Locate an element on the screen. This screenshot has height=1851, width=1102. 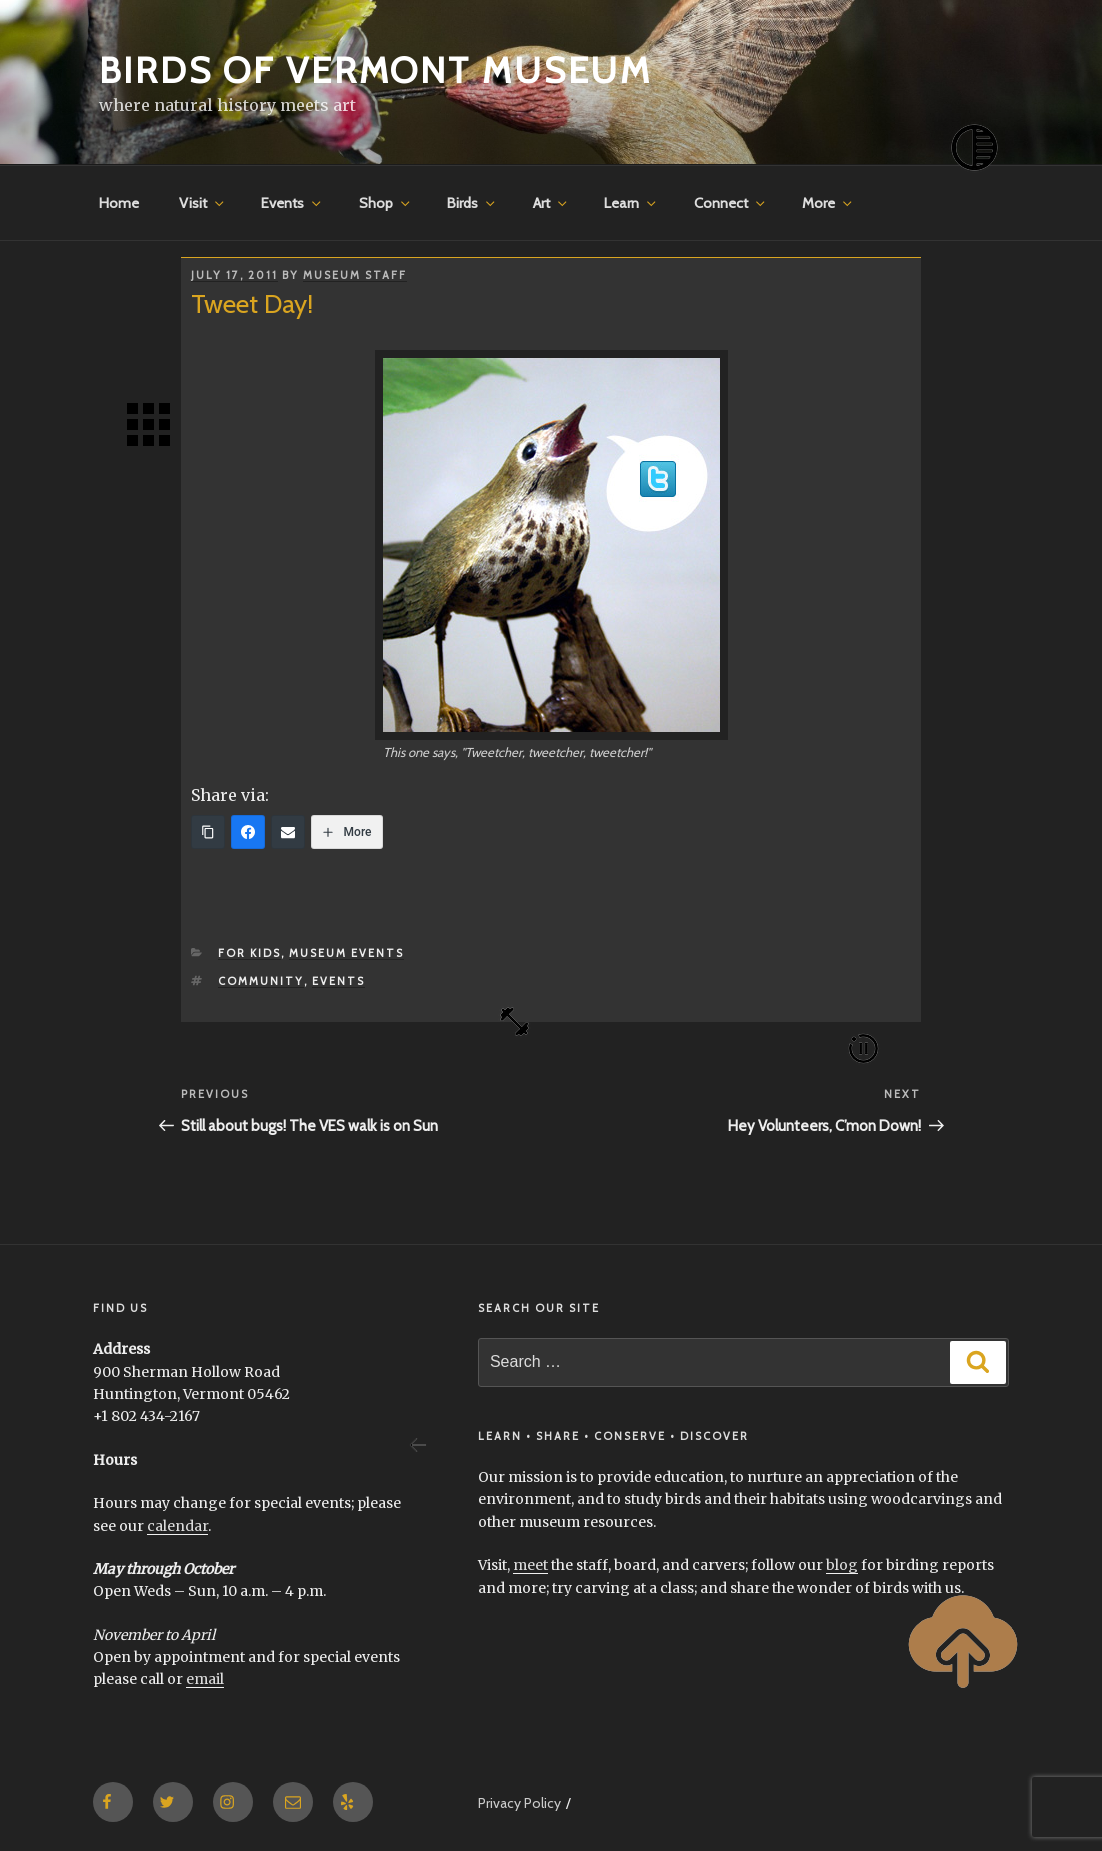
access fitness or workout features is located at coordinates (514, 1021).